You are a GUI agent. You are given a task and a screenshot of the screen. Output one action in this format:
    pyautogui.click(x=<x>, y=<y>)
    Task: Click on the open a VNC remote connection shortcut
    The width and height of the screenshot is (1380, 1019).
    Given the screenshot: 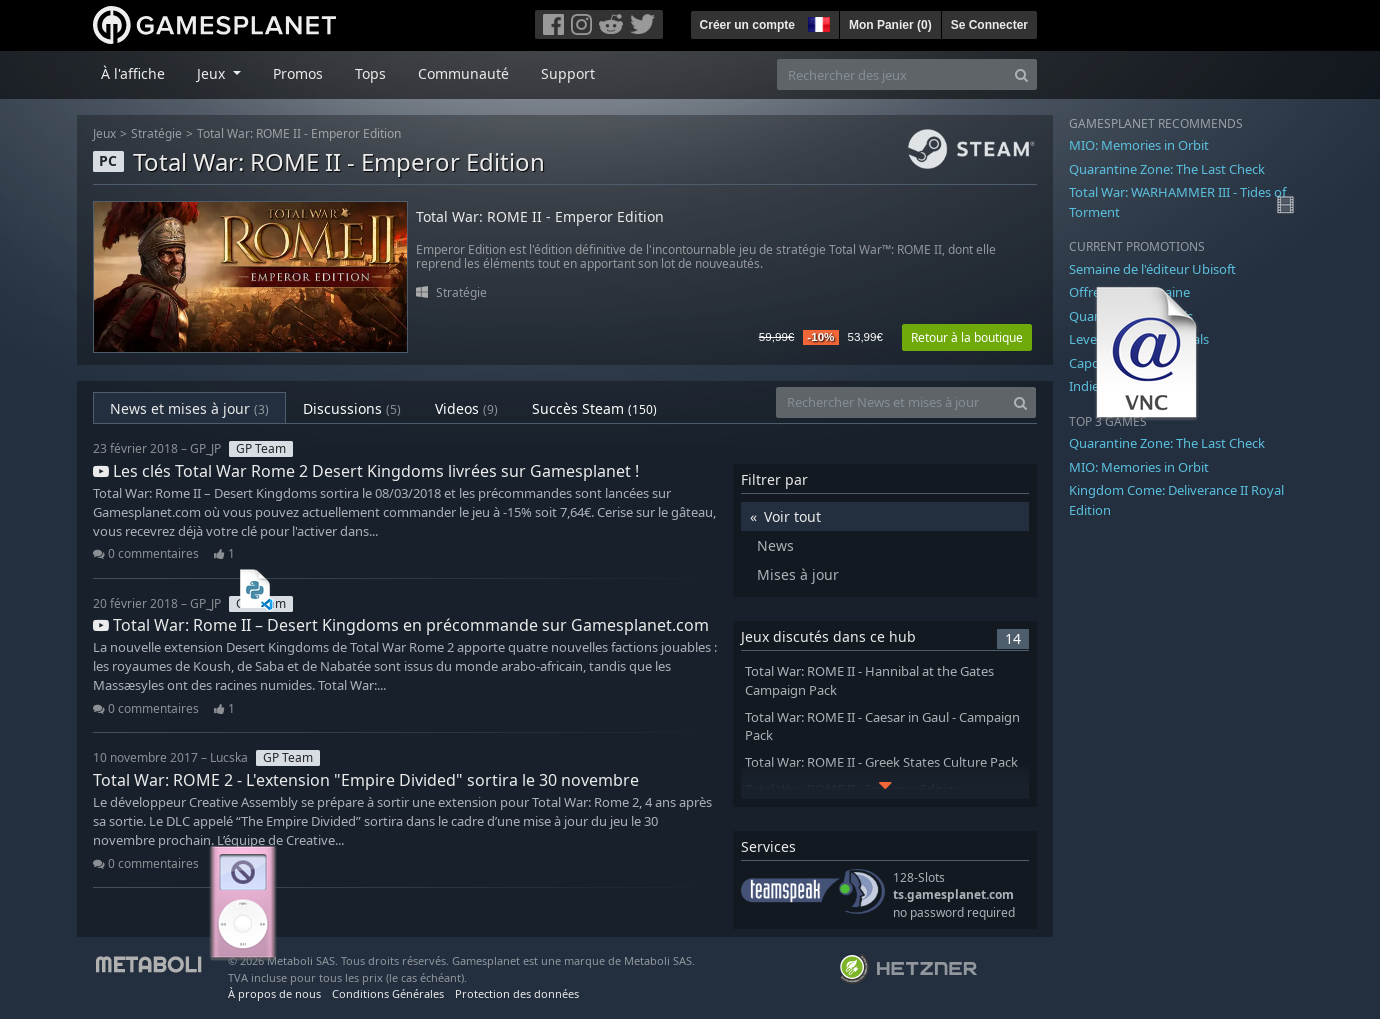 What is the action you would take?
    pyautogui.click(x=1146, y=355)
    